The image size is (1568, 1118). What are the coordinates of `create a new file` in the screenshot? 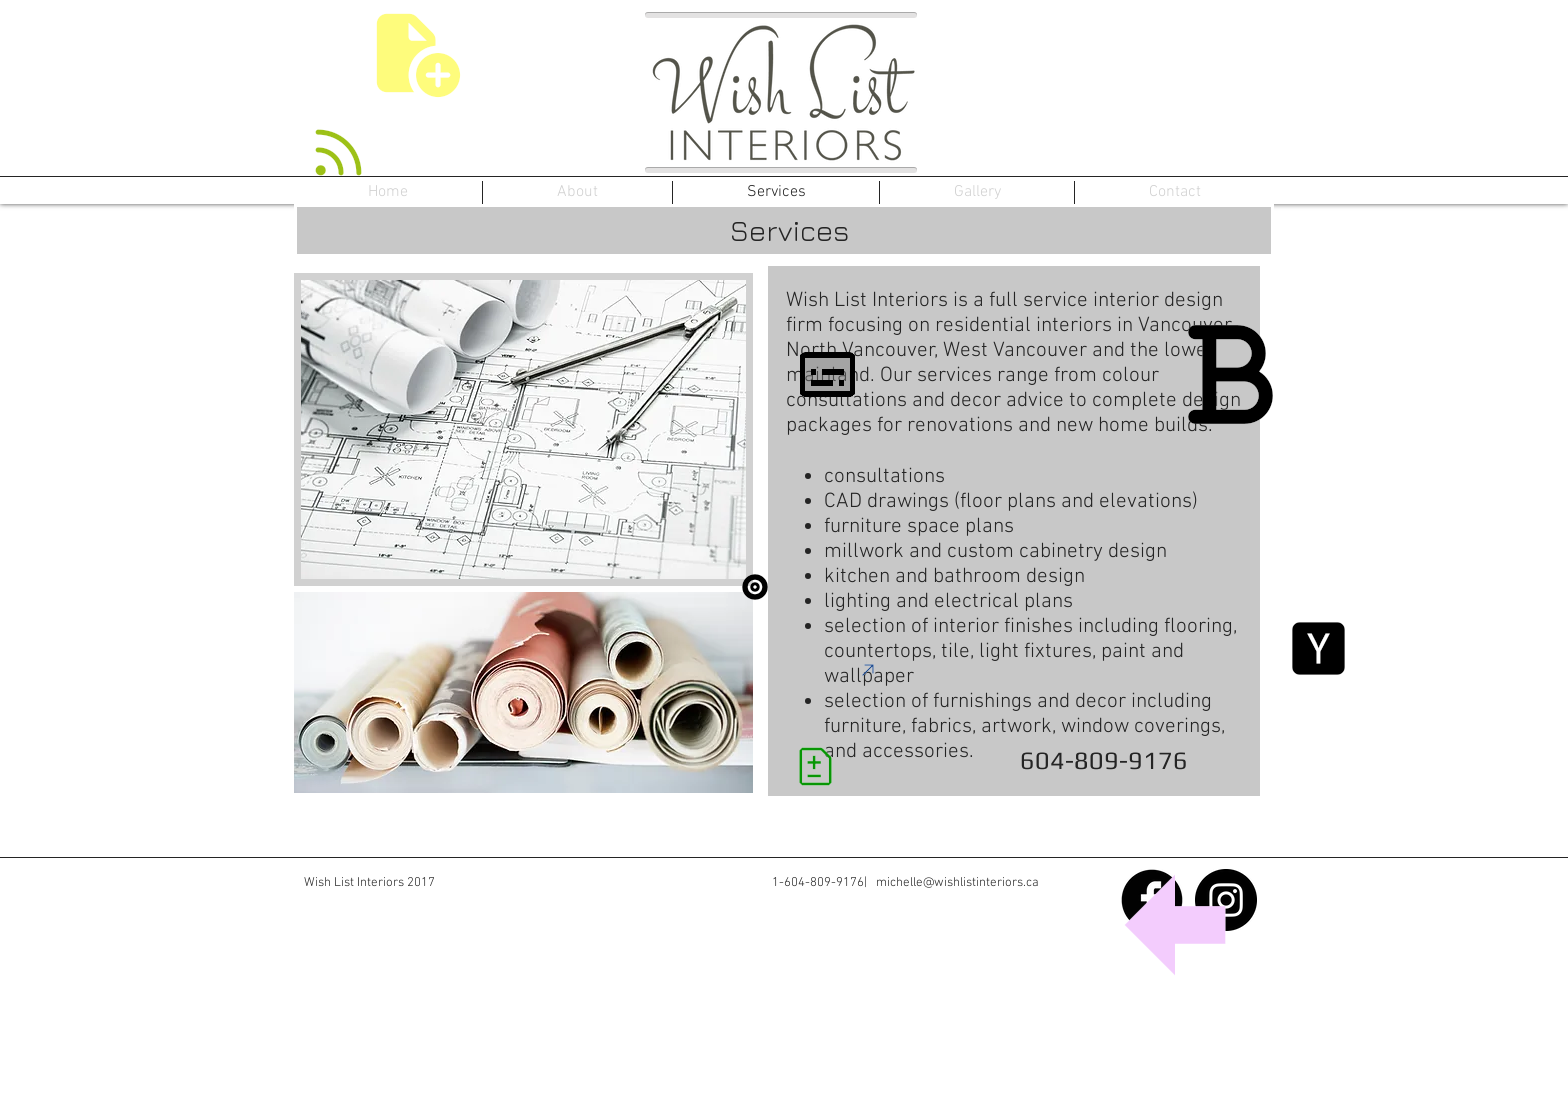 It's located at (416, 53).